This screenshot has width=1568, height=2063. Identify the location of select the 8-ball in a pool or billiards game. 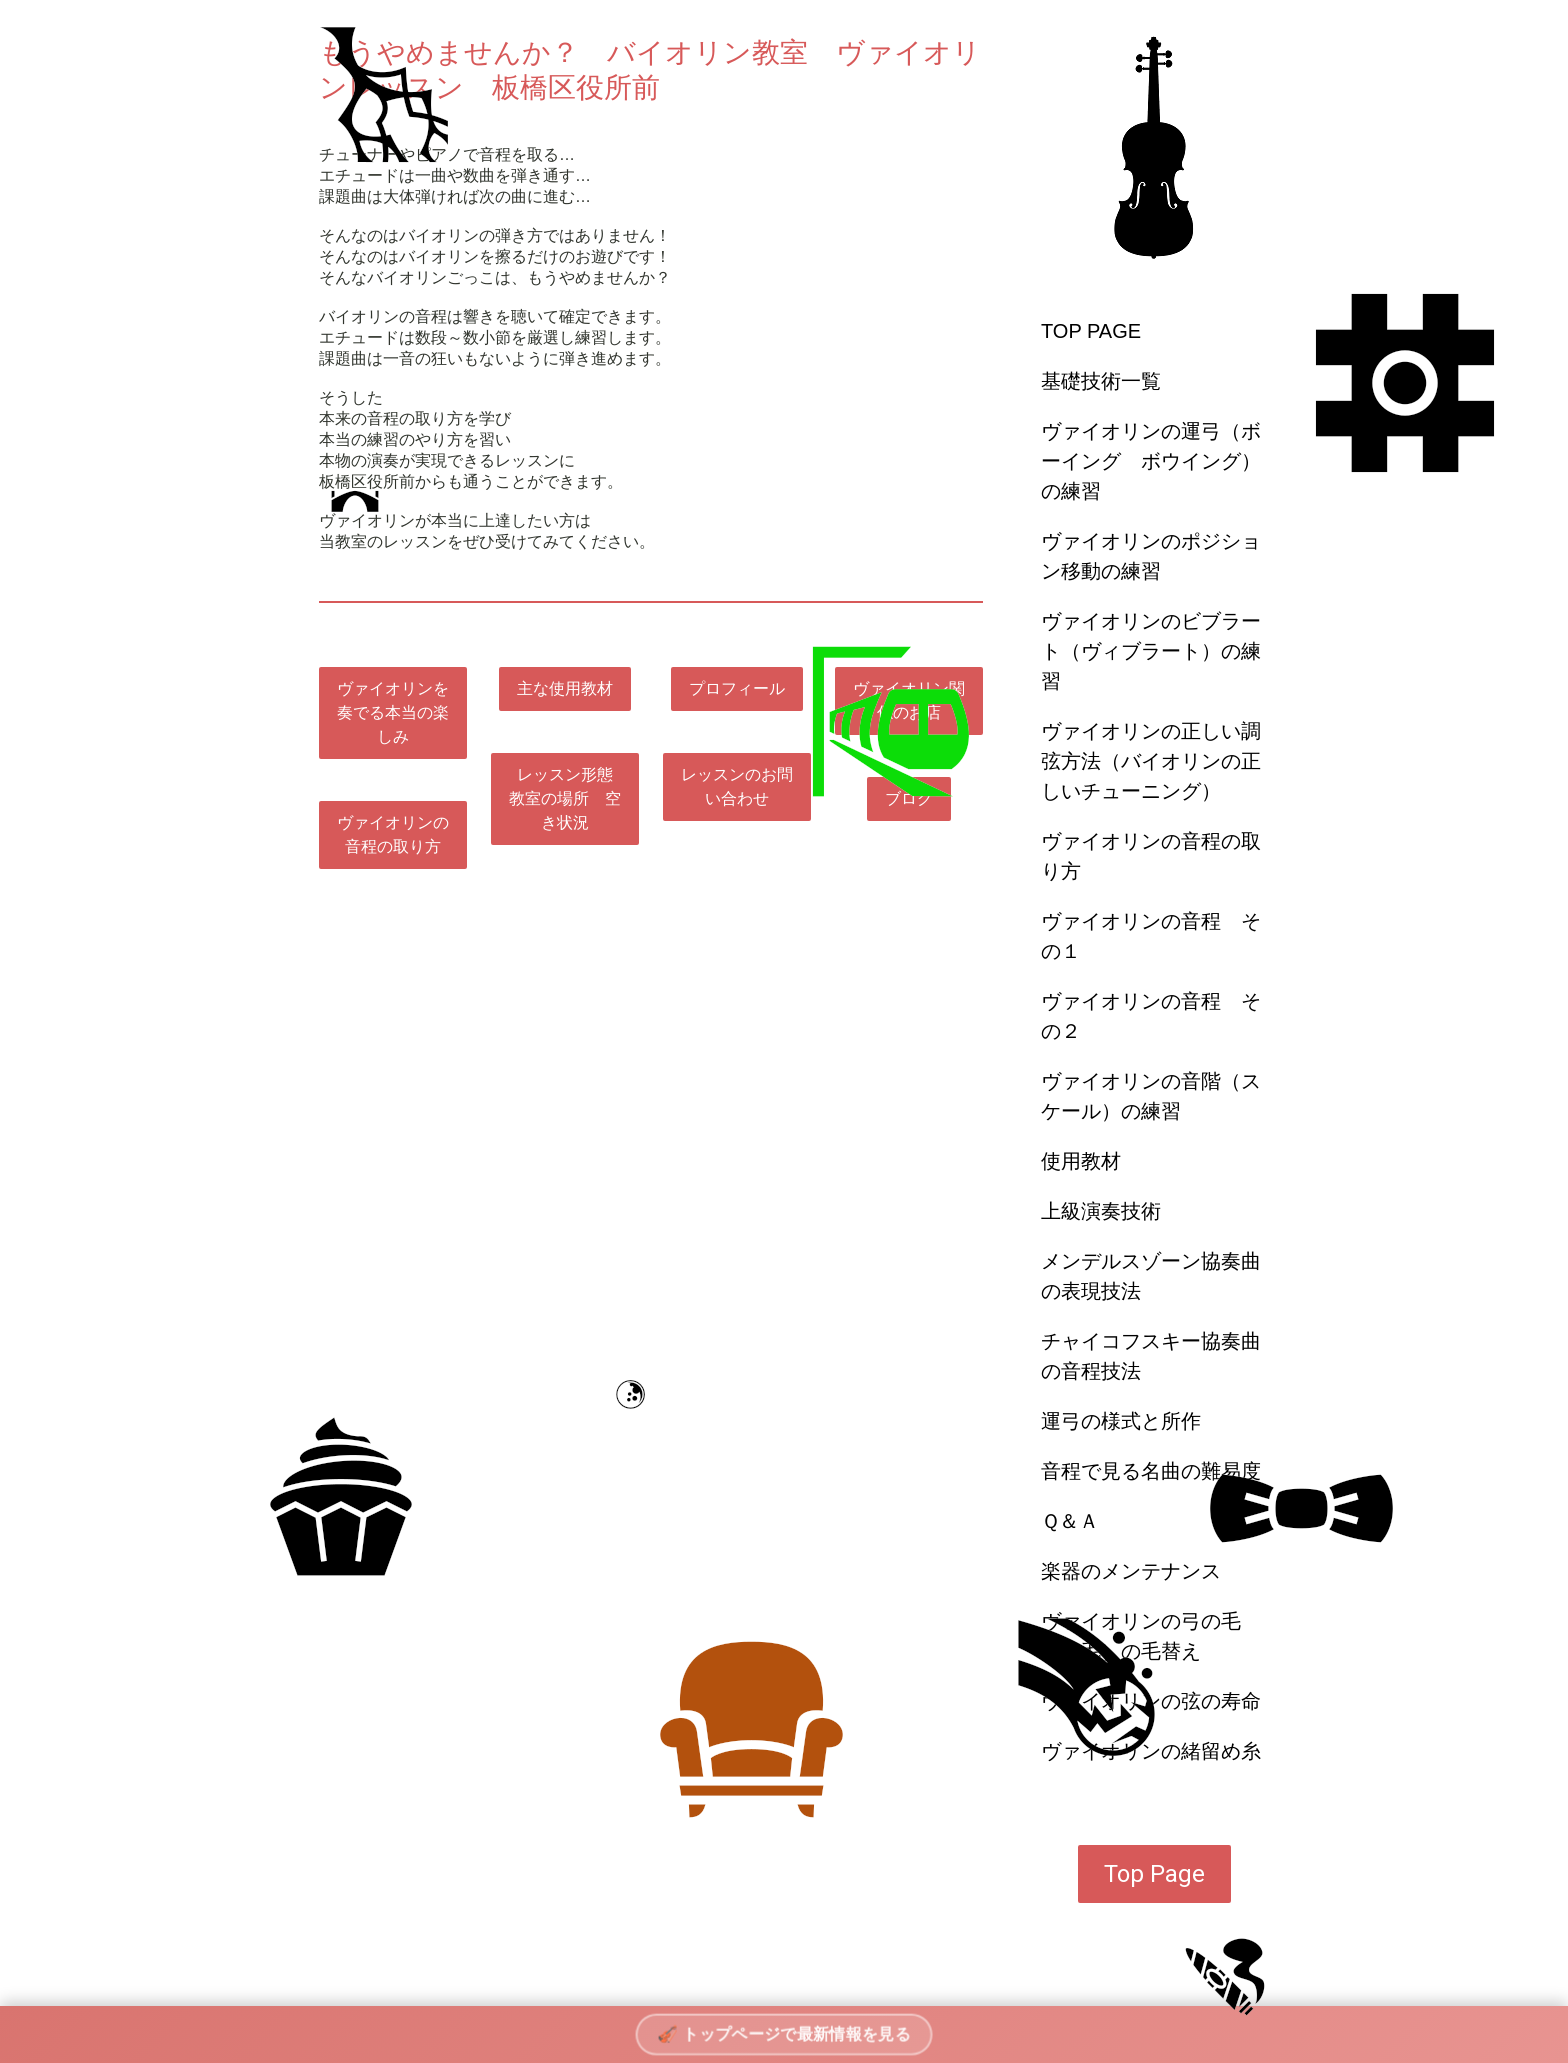
(630, 1394).